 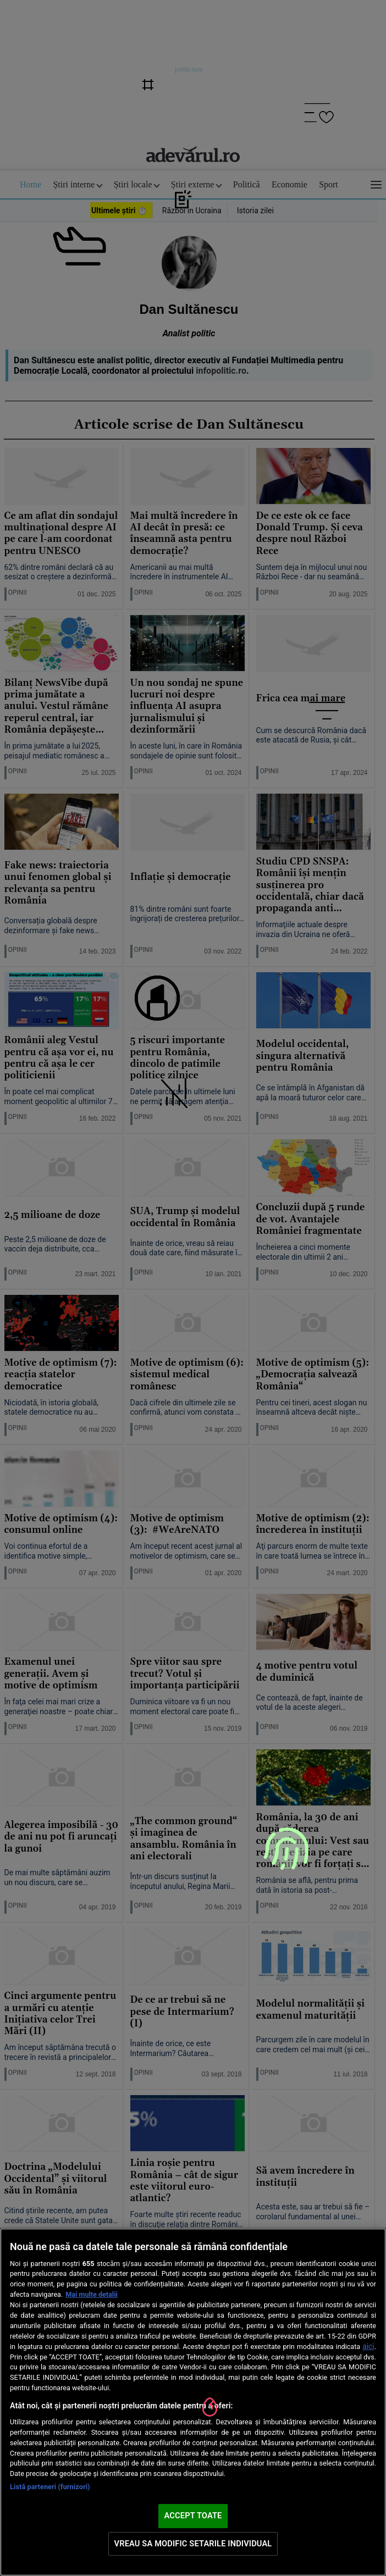 What do you see at coordinates (327, 709) in the screenshot?
I see `filter or sort content` at bounding box center [327, 709].